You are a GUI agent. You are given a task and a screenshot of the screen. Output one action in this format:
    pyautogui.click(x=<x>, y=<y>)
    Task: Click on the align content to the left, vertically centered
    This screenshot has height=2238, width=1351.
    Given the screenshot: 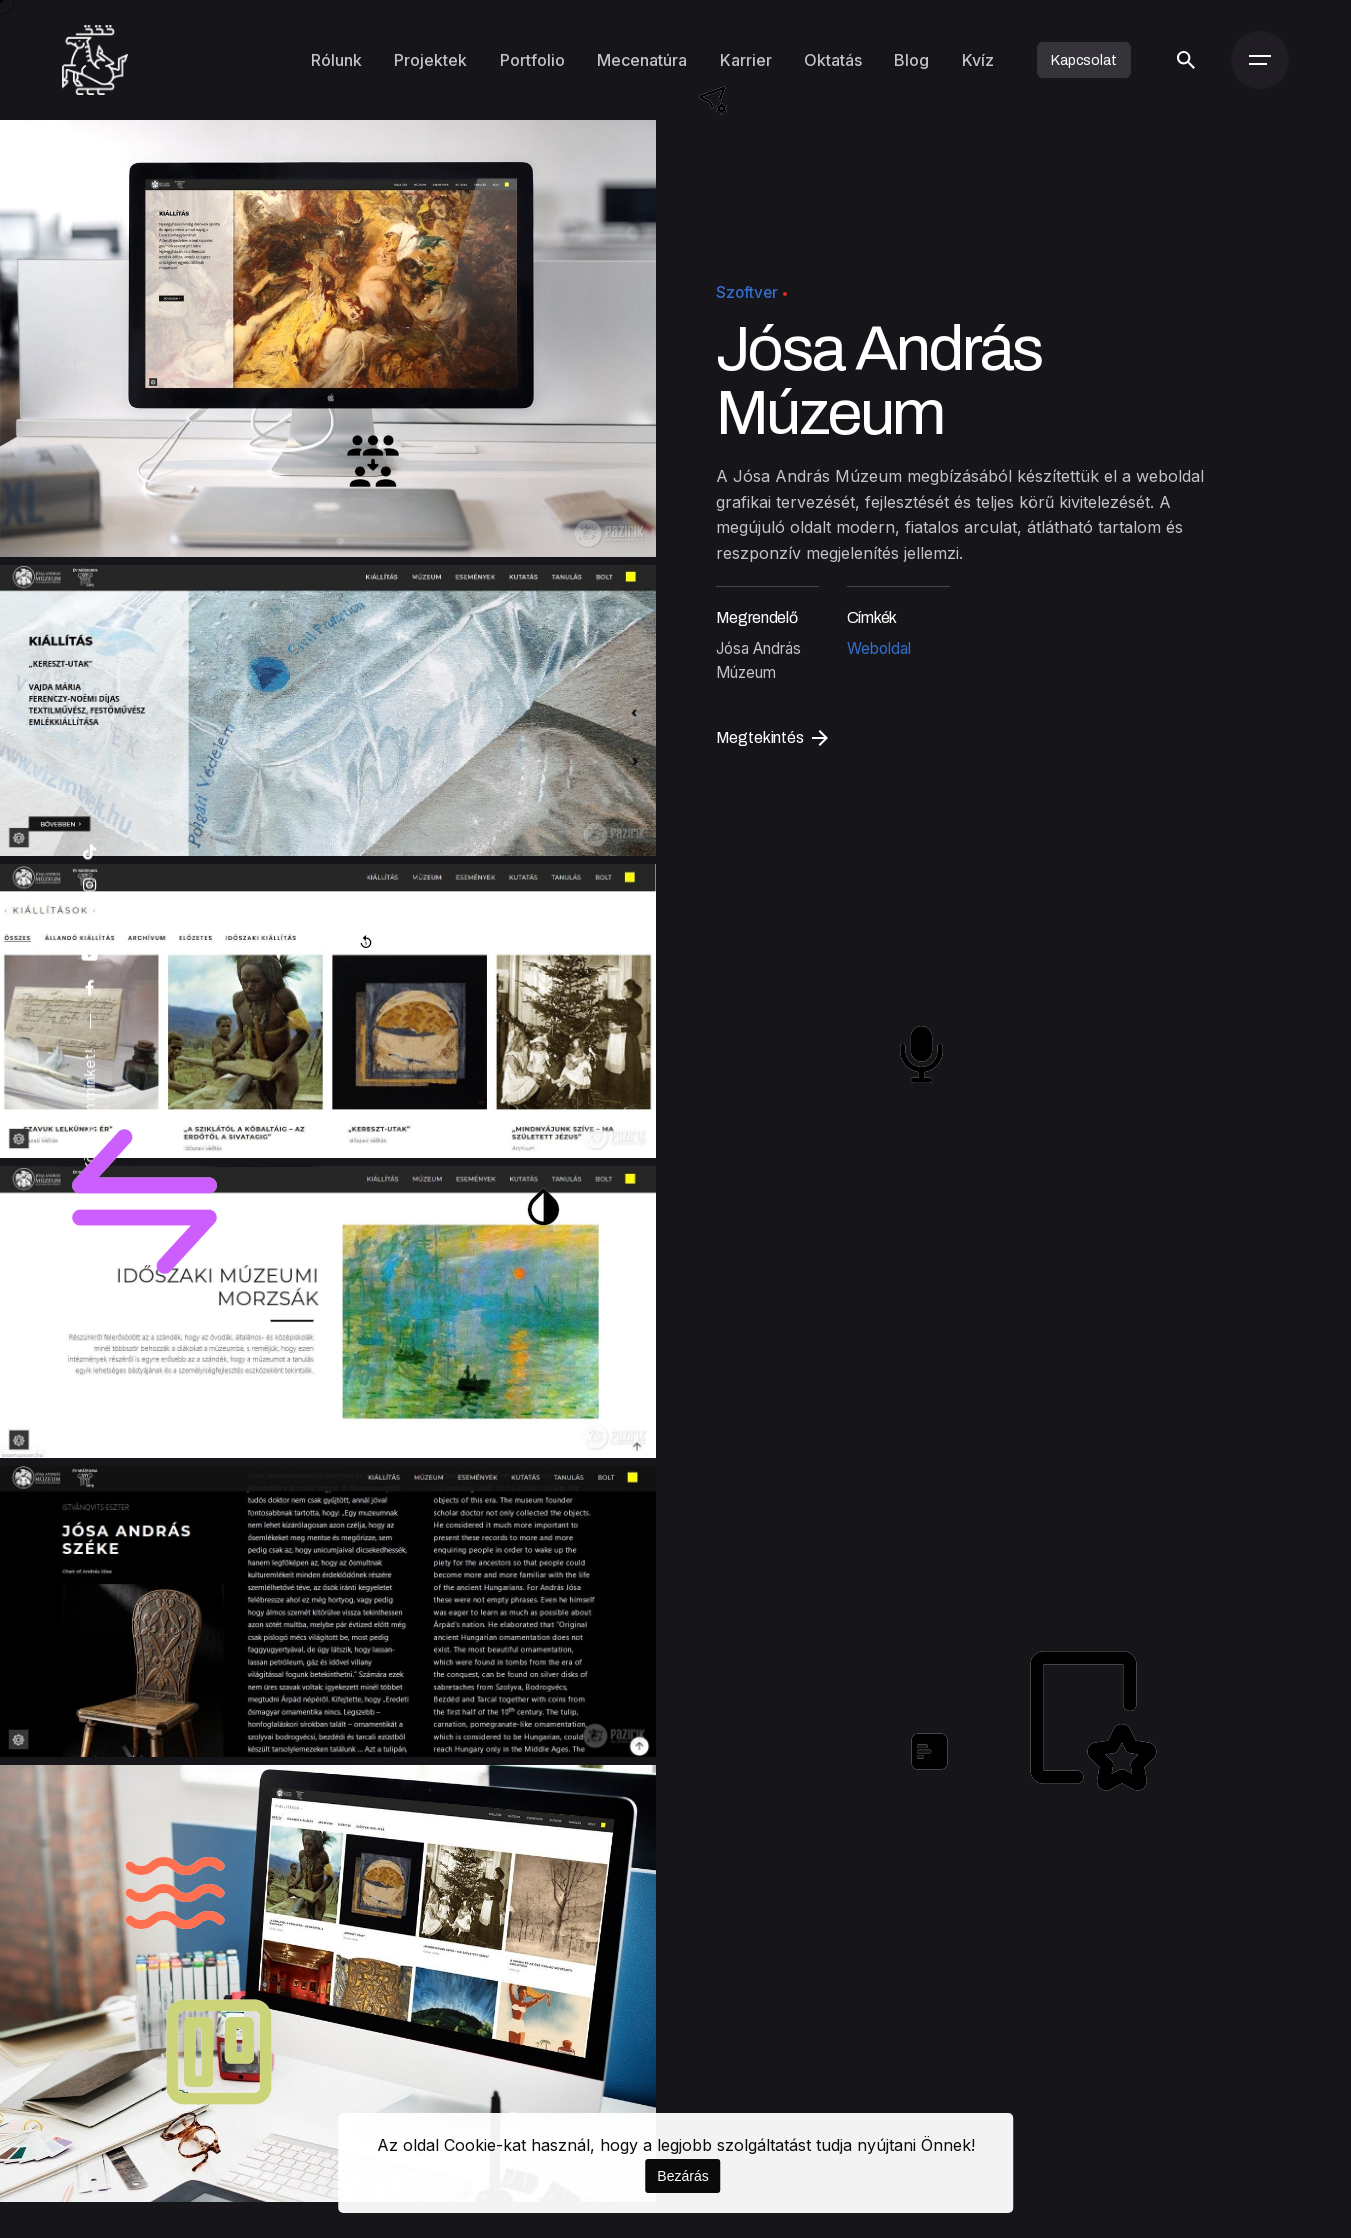 What is the action you would take?
    pyautogui.click(x=929, y=1751)
    